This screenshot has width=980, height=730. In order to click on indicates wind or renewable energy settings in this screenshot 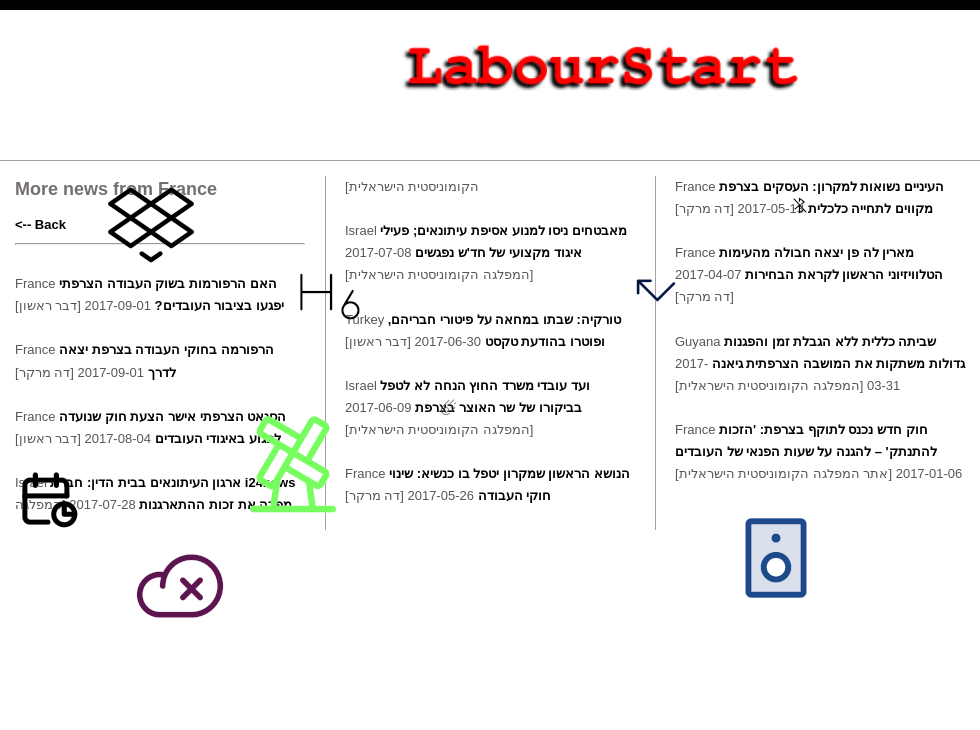, I will do `click(293, 466)`.